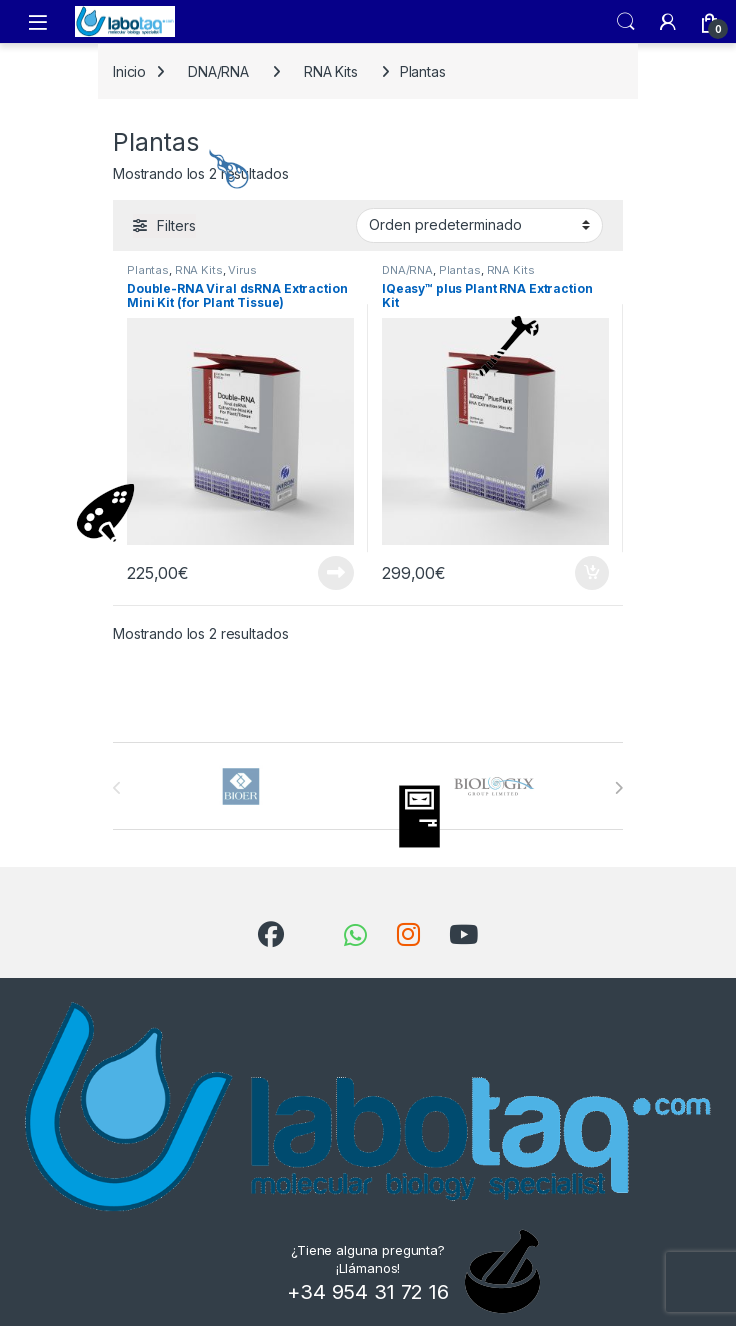 This screenshot has width=736, height=1326. Describe the element at coordinates (229, 169) in the screenshot. I see `cast a plasma or energy attack` at that location.